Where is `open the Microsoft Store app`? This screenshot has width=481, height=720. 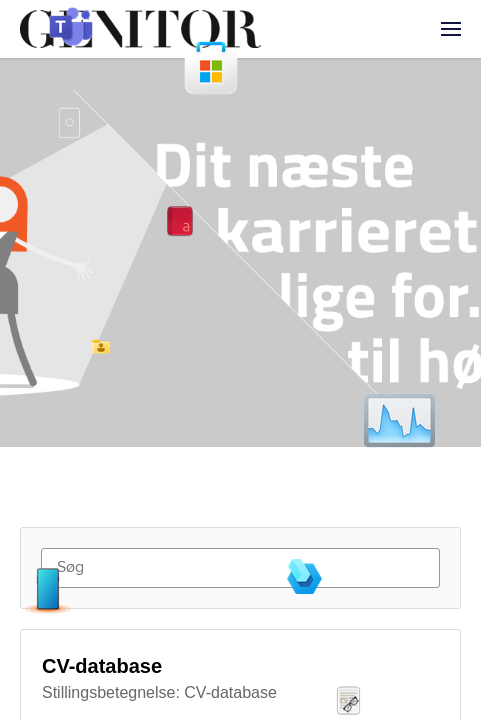
open the Microsoft Store app is located at coordinates (211, 68).